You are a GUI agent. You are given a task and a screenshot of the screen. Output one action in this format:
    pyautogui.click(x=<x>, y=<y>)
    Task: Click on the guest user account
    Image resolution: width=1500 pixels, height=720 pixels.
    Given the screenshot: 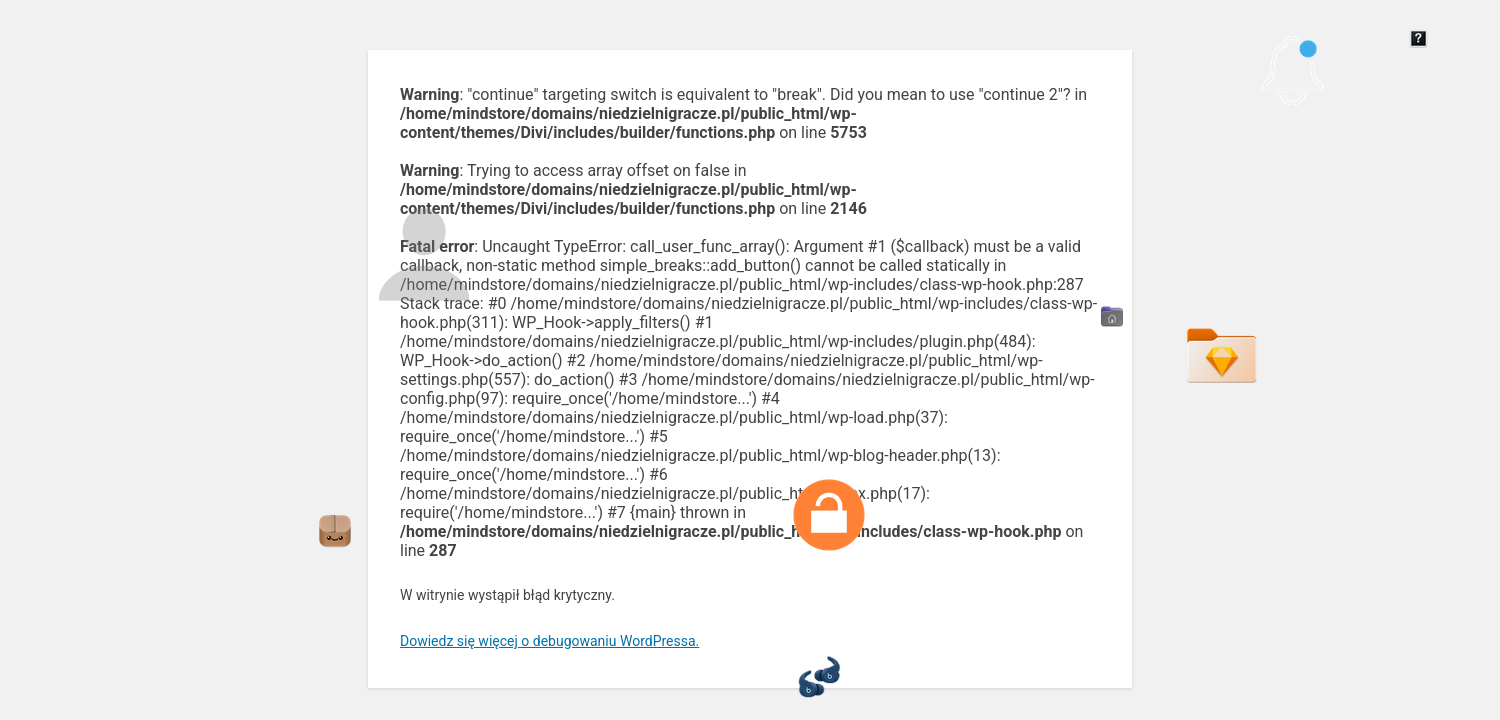 What is the action you would take?
    pyautogui.click(x=424, y=254)
    